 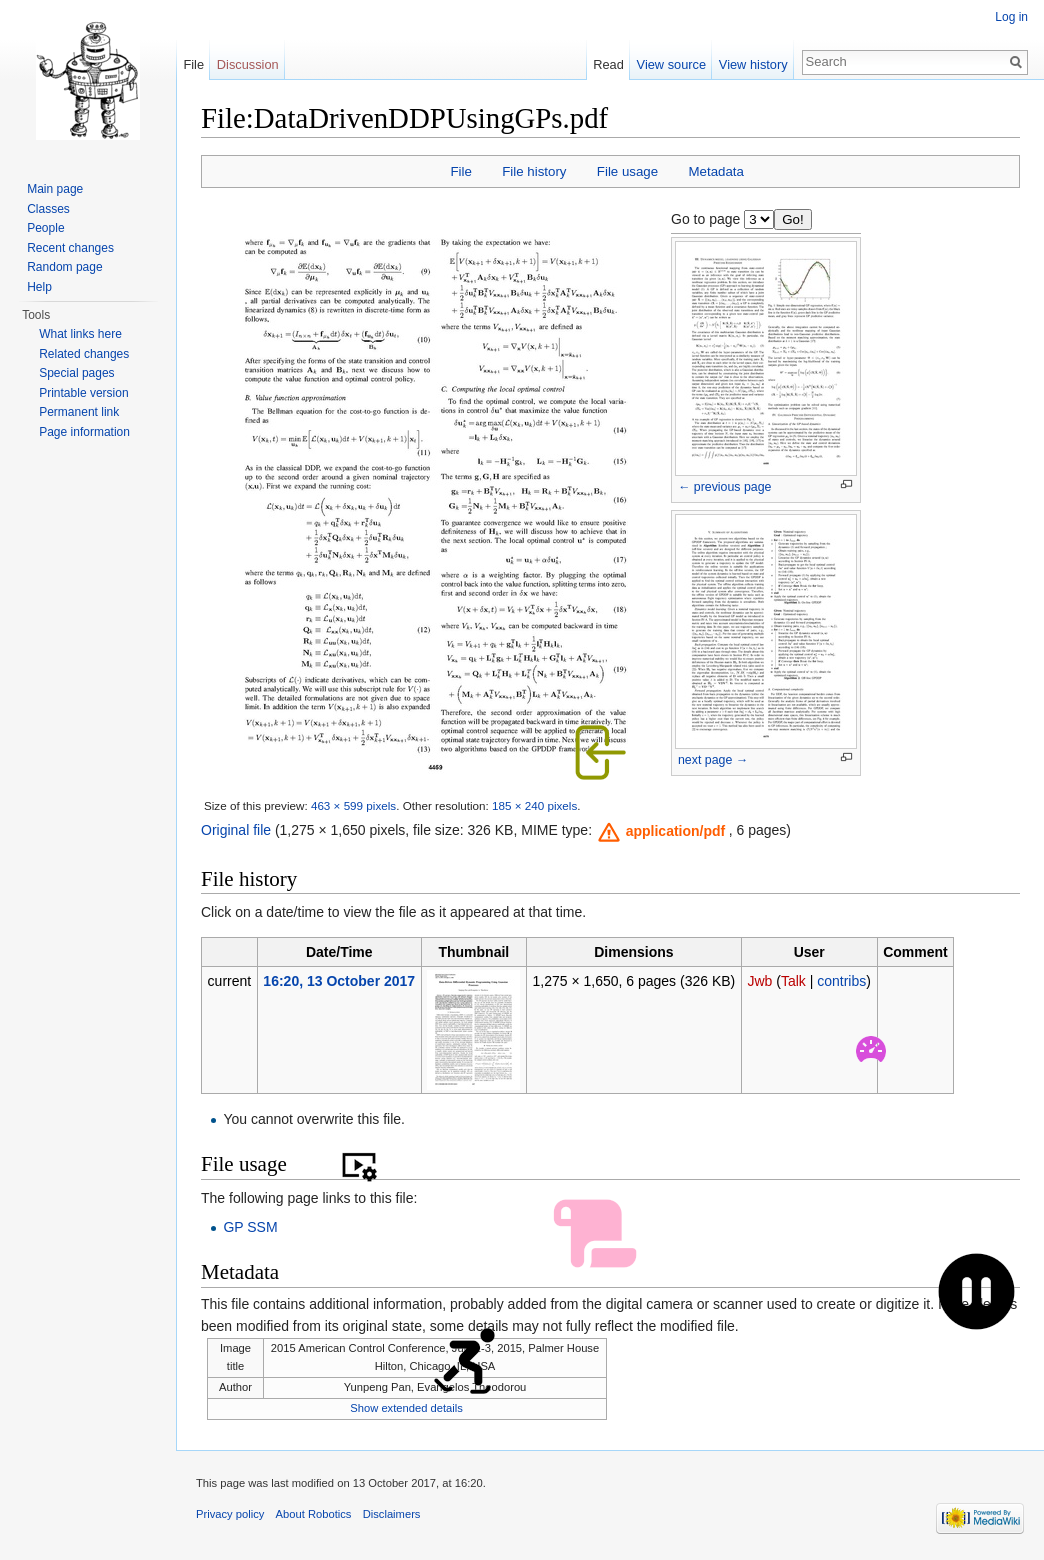 What do you see at coordinates (871, 1049) in the screenshot?
I see `view performance metrics or speed` at bounding box center [871, 1049].